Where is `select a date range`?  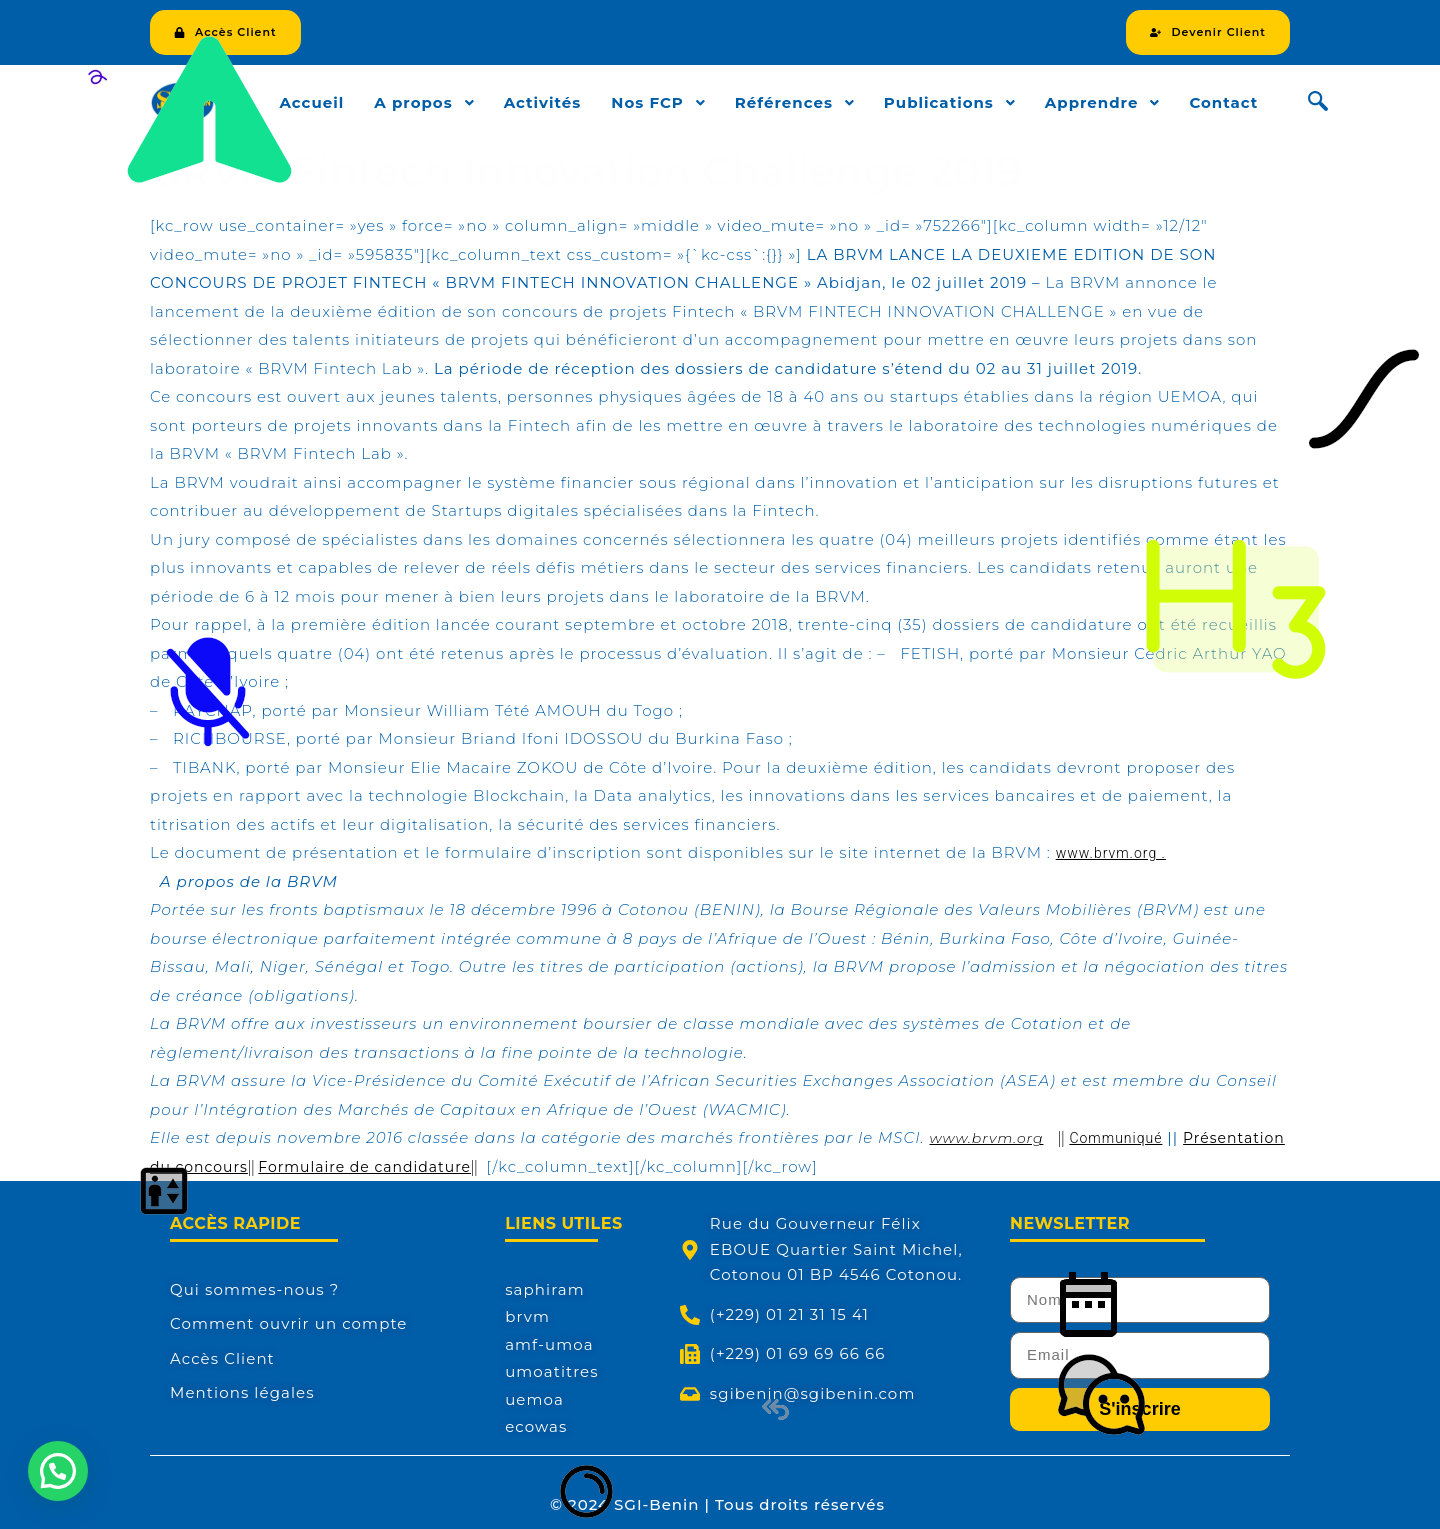 select a date range is located at coordinates (1088, 1304).